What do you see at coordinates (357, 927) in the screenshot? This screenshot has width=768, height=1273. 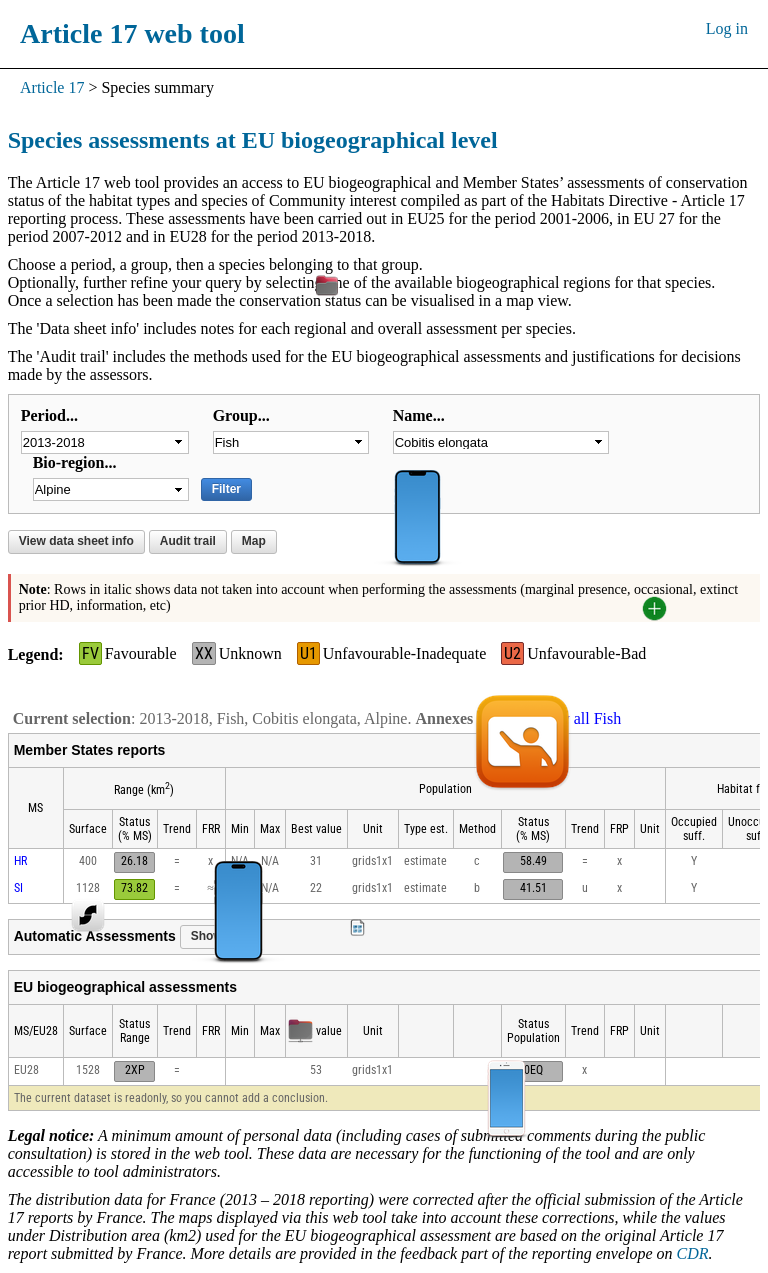 I see `open an opendocument master document file` at bounding box center [357, 927].